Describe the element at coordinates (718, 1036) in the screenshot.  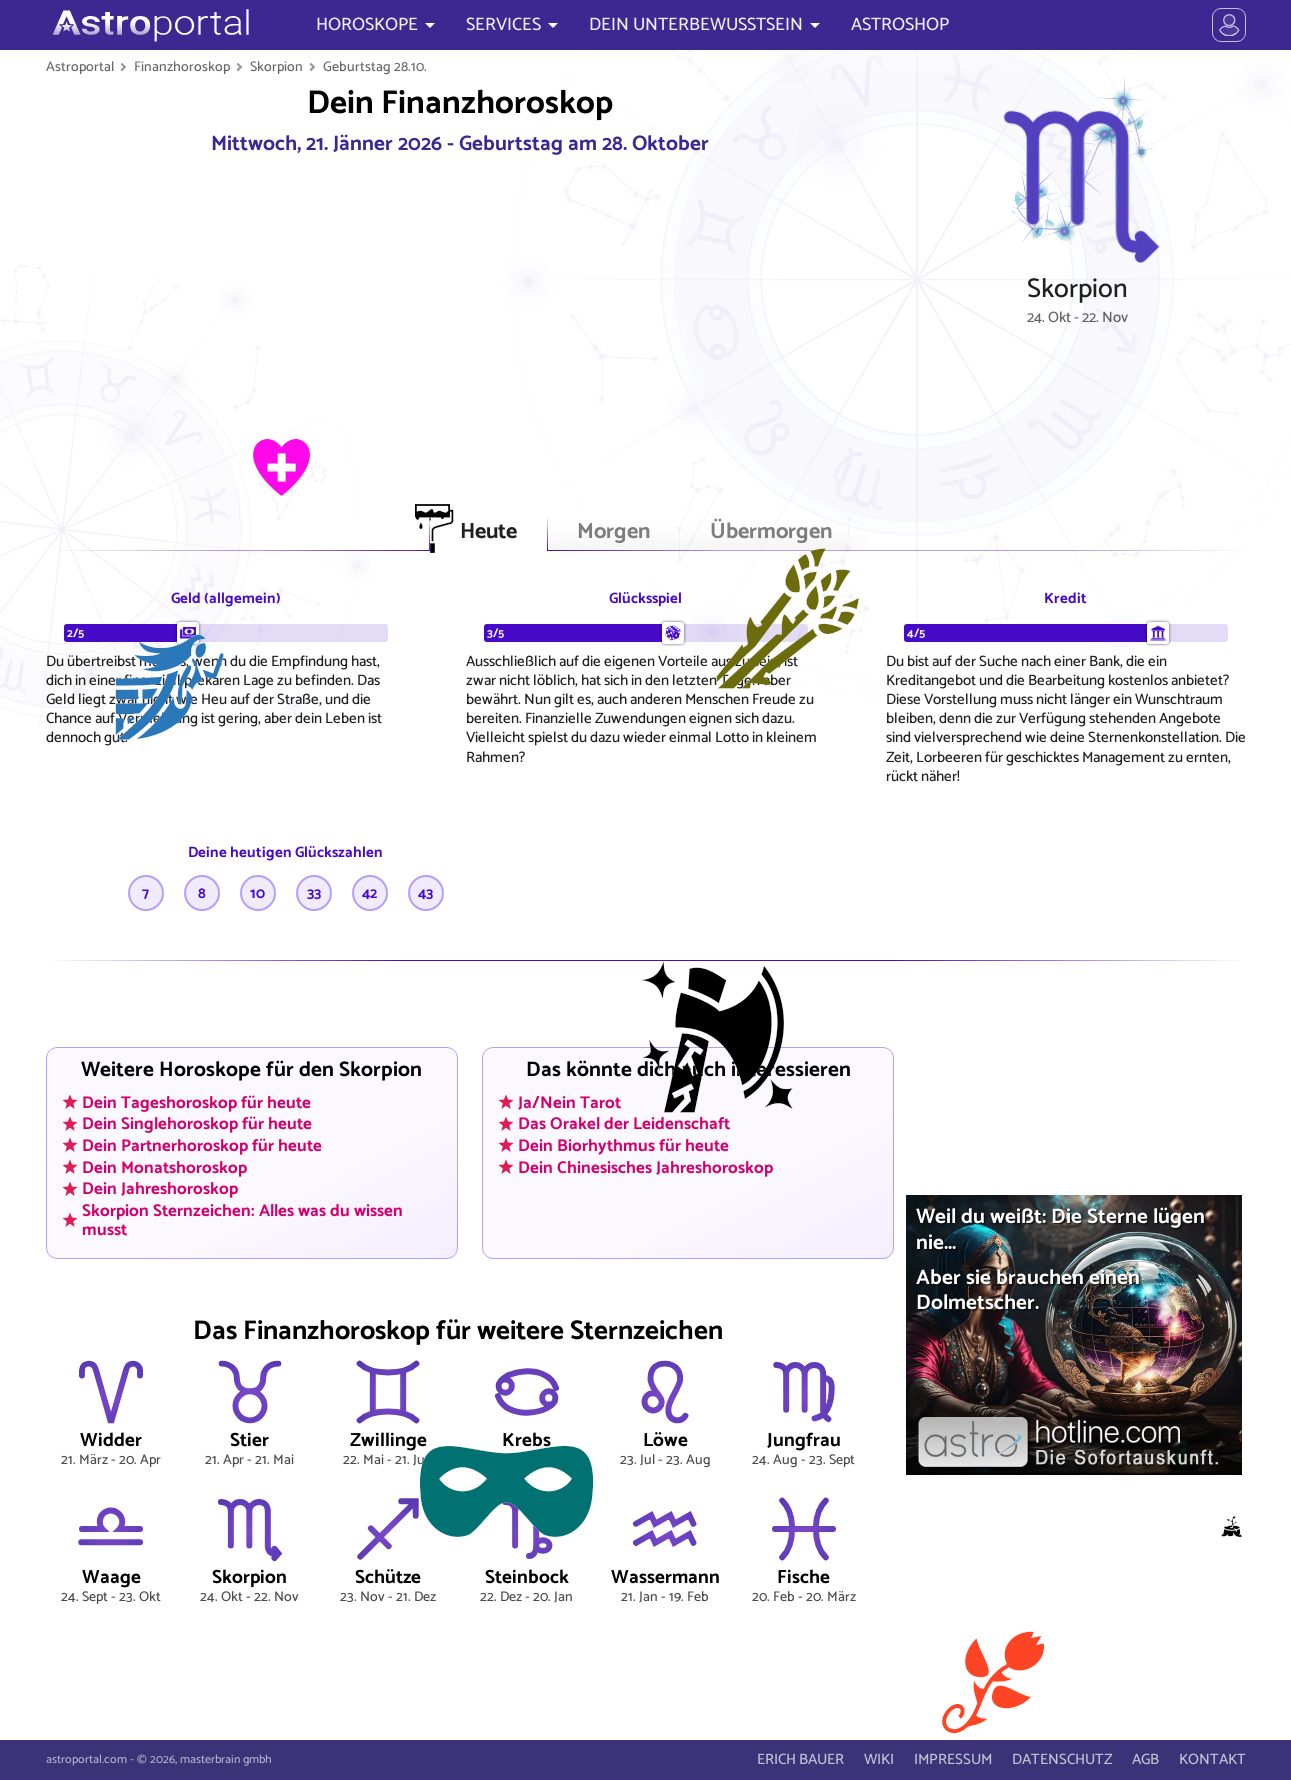
I see `equip a magic or enchanted axe weapon` at that location.